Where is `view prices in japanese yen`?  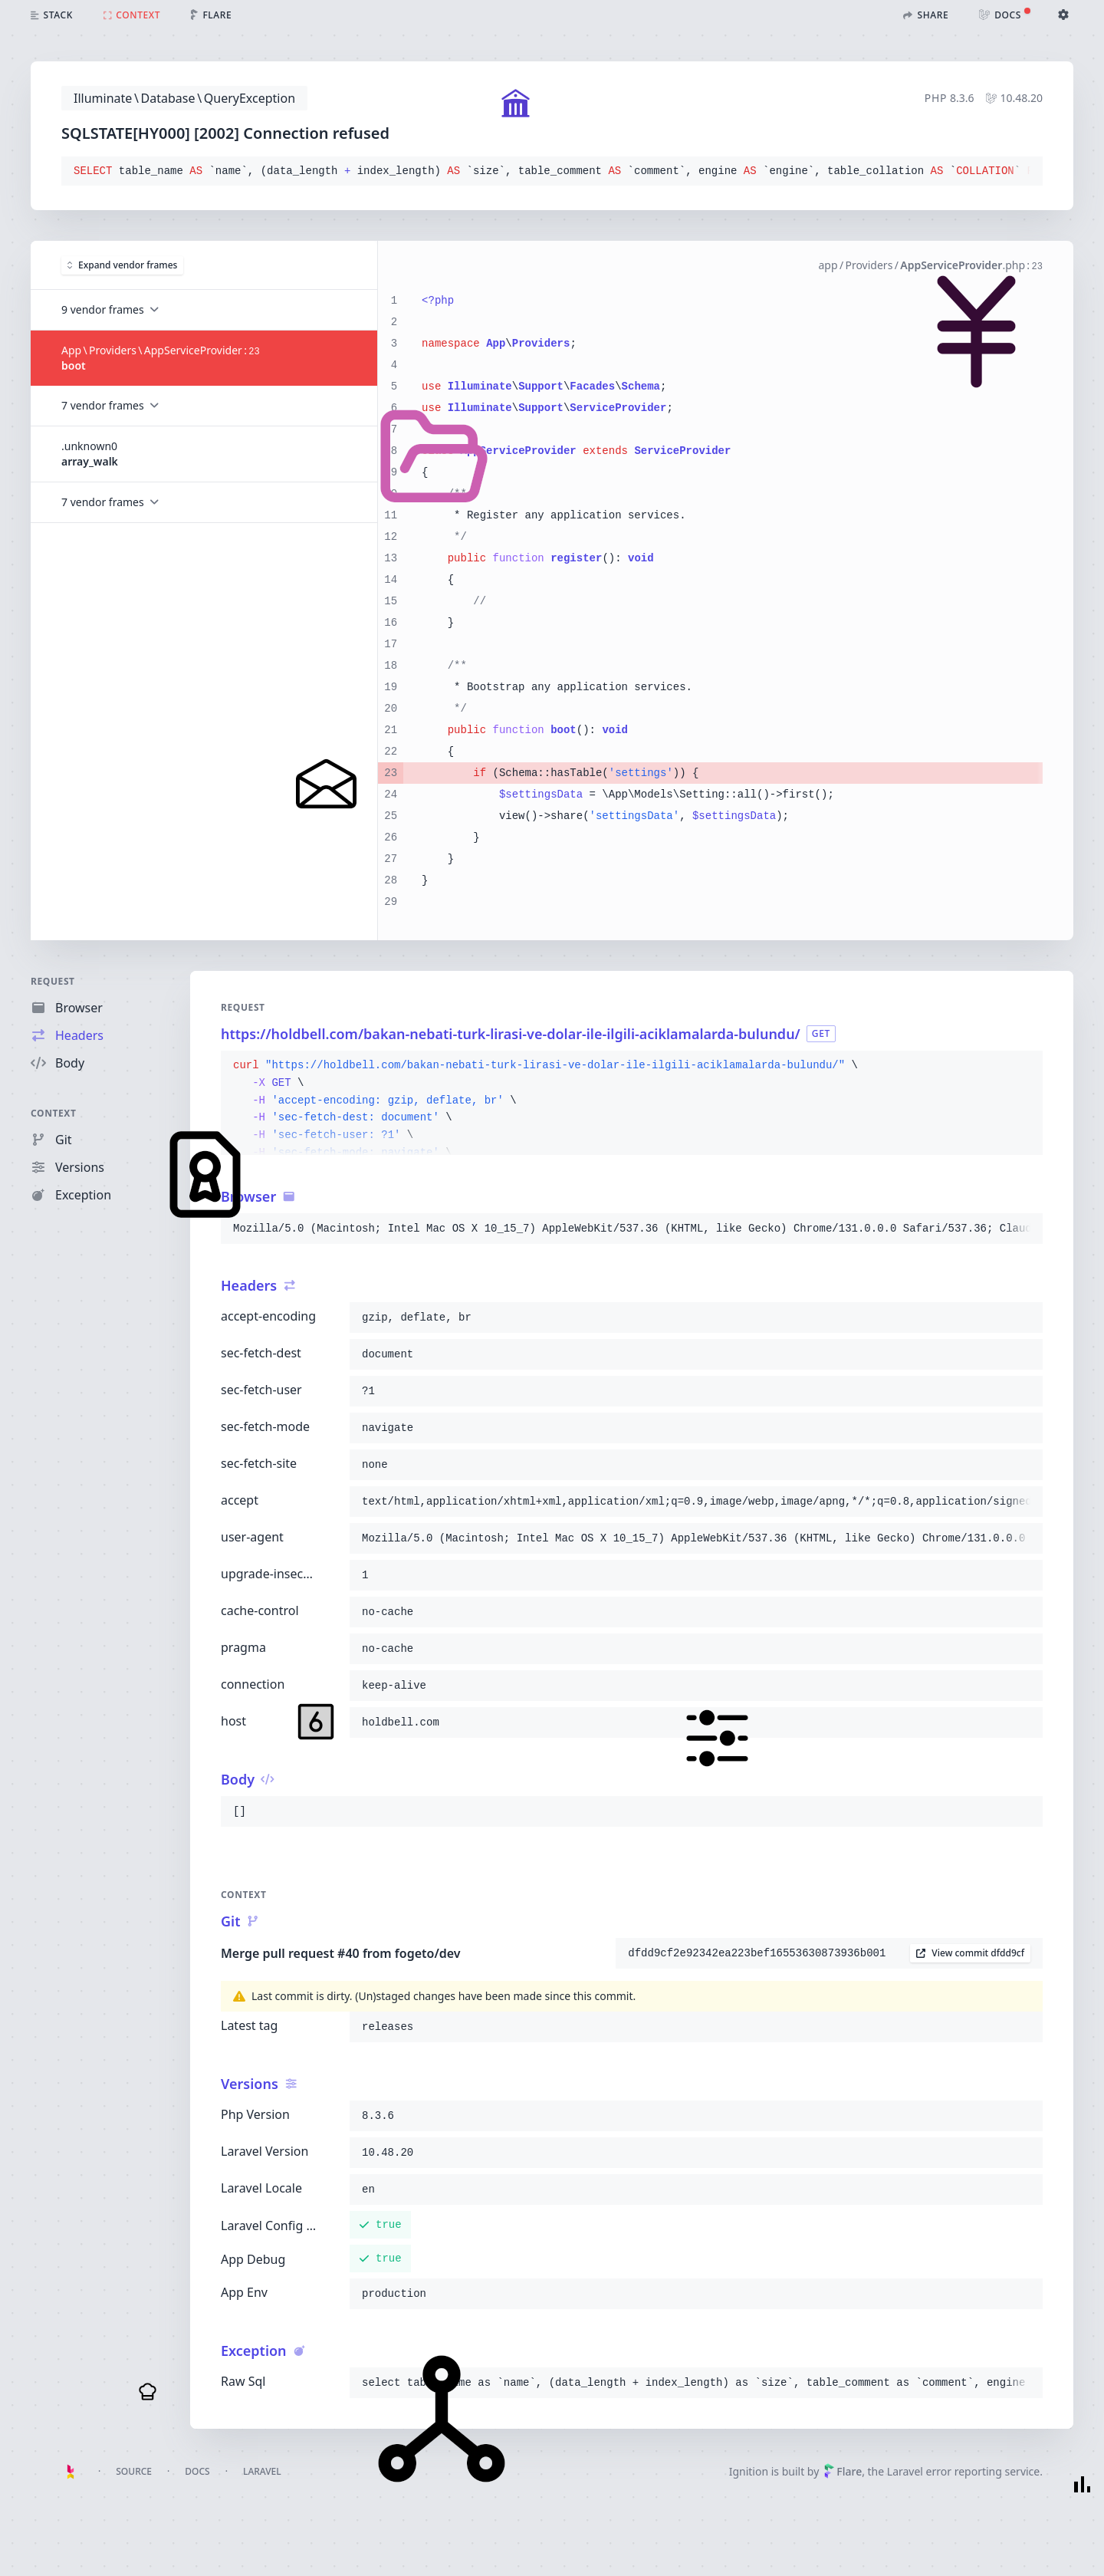
view prices in japanese yen is located at coordinates (976, 331).